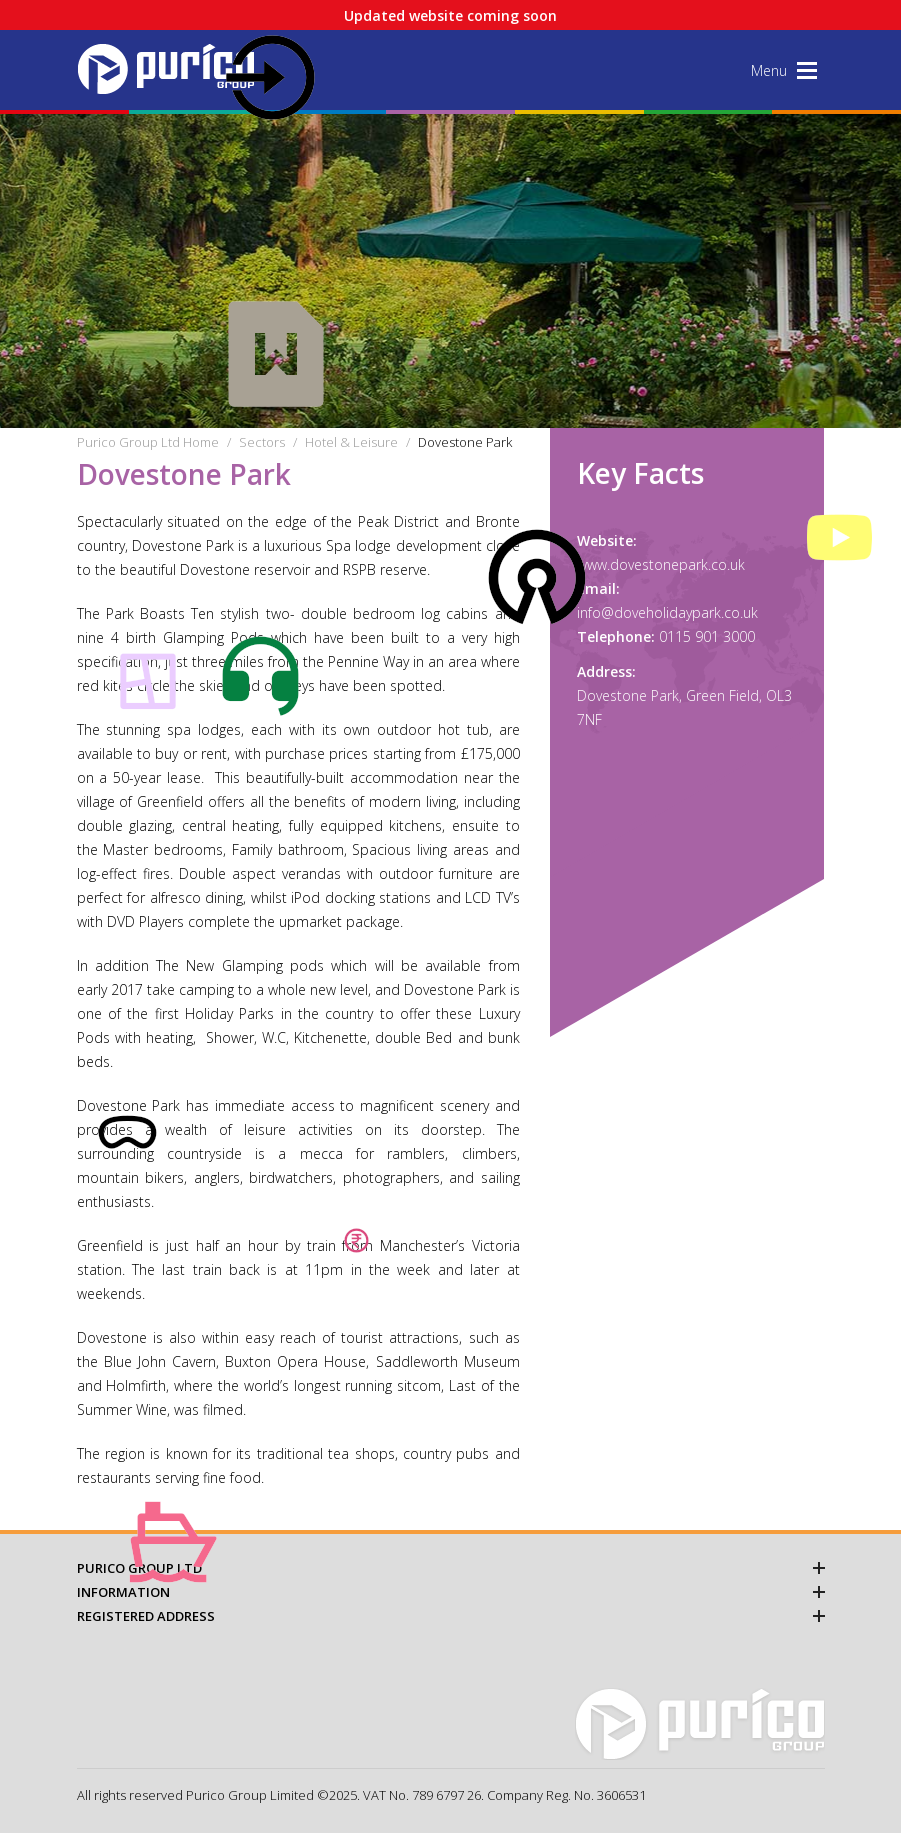 Image resolution: width=901 pixels, height=1833 pixels. Describe the element at coordinates (172, 1544) in the screenshot. I see `view nearby ports or maritime locations` at that location.